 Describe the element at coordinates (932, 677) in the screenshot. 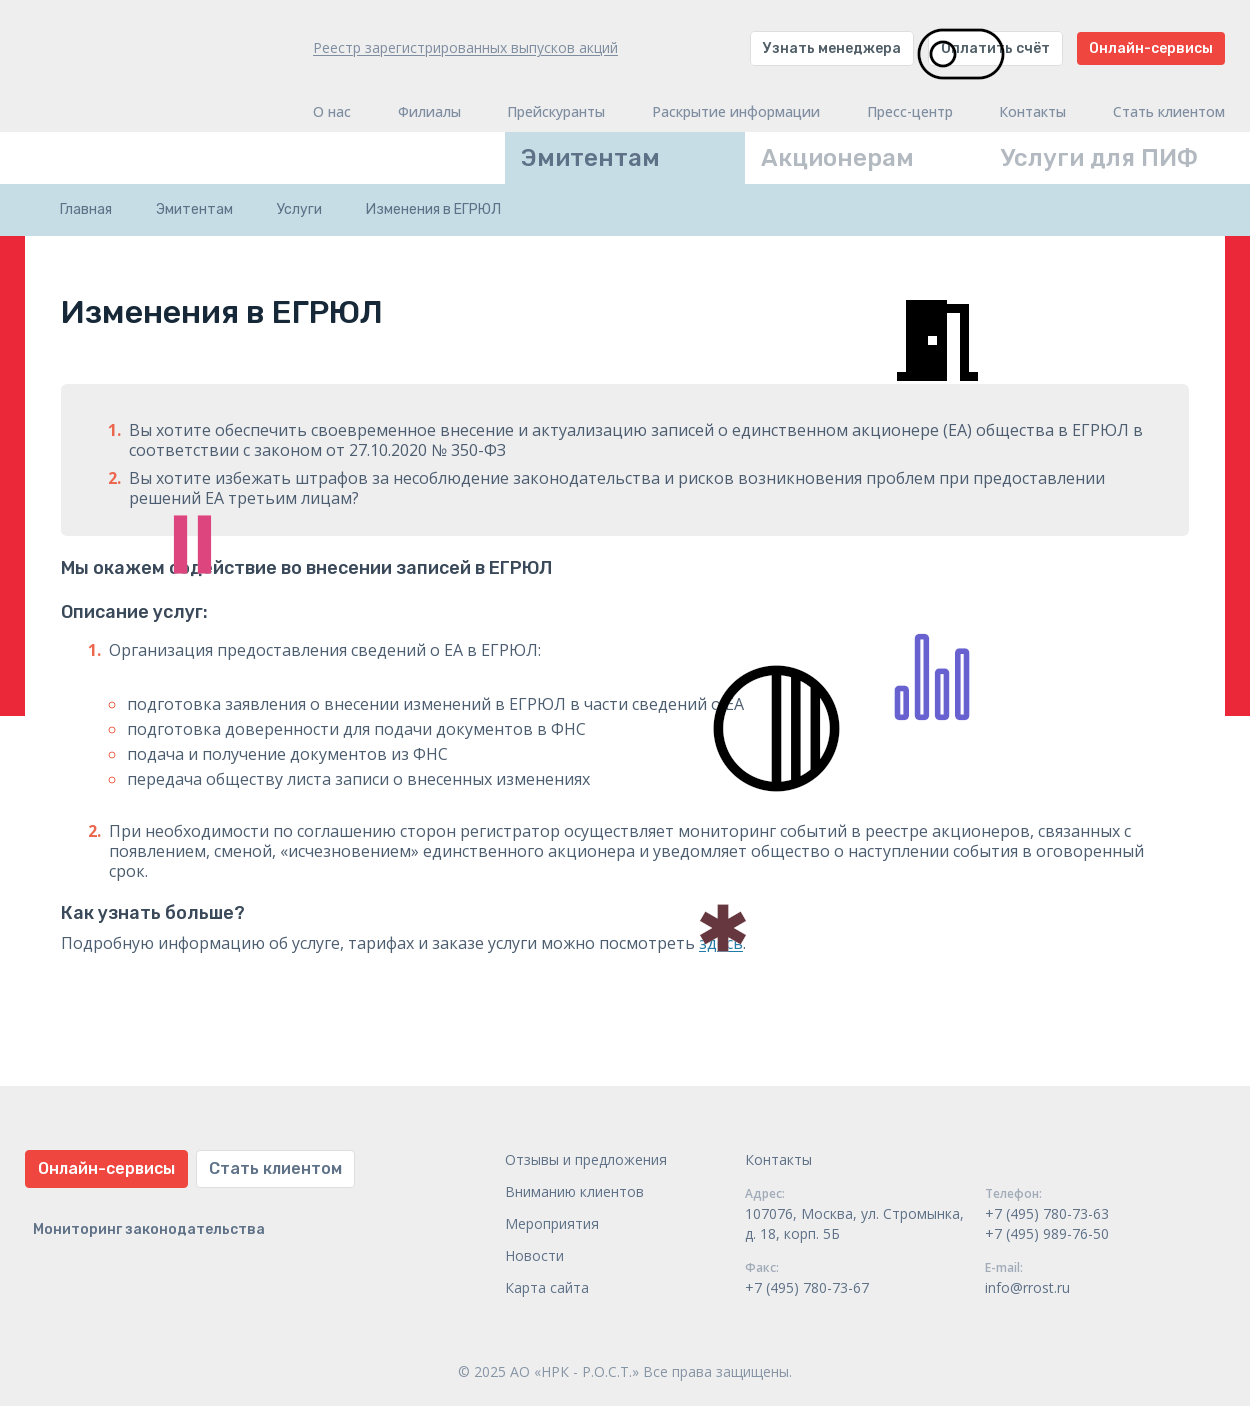

I see `view statistics and analytics` at that location.